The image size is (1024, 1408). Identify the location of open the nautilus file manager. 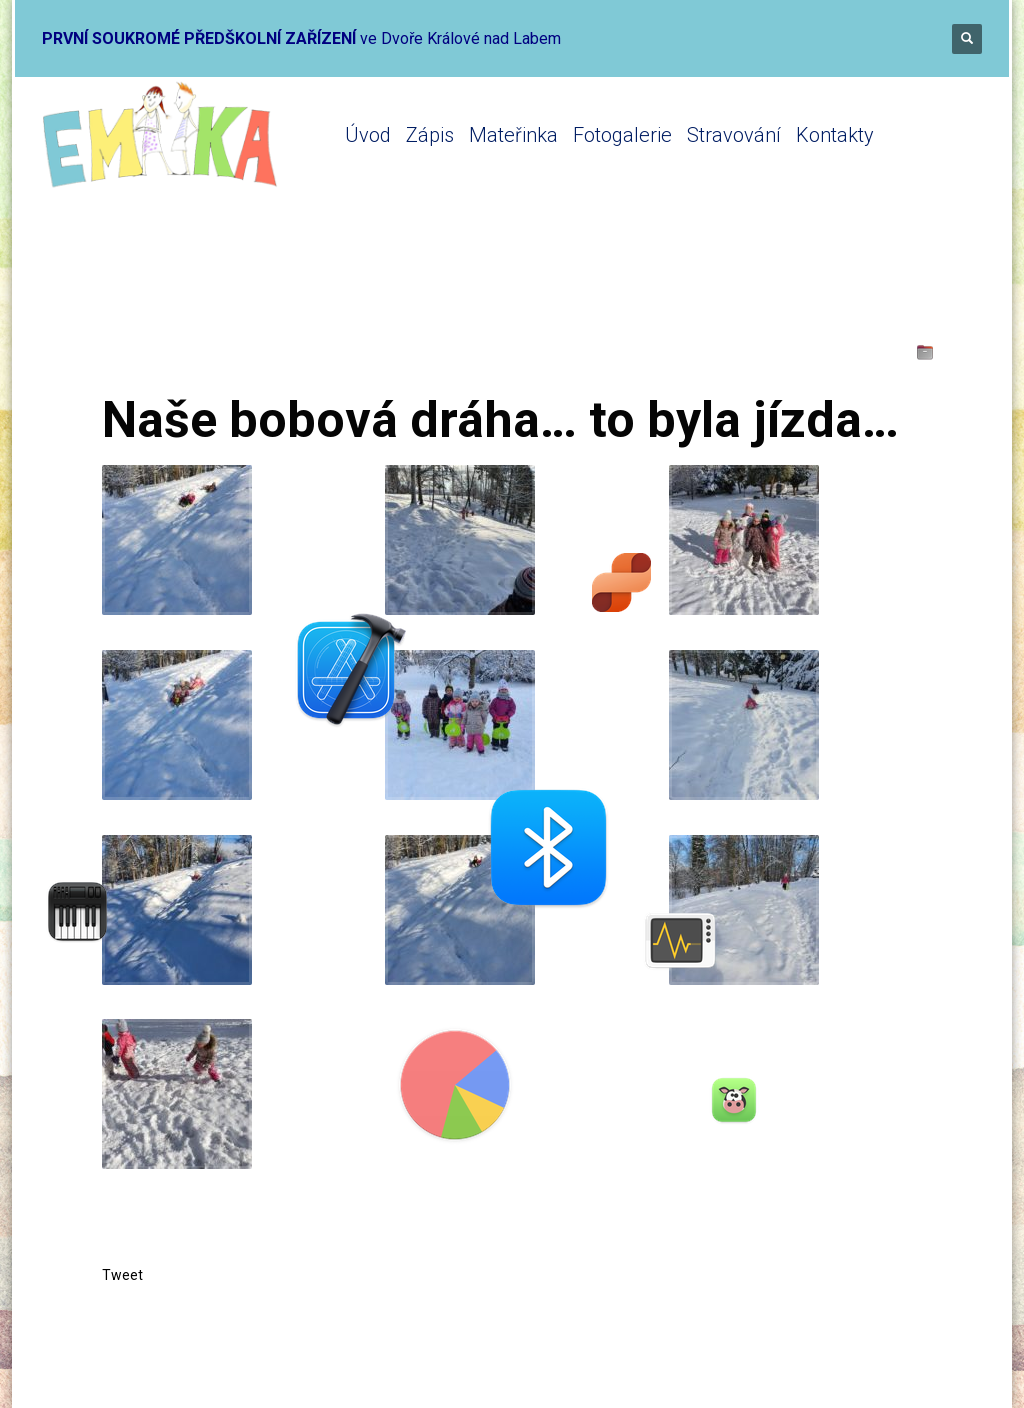
(925, 352).